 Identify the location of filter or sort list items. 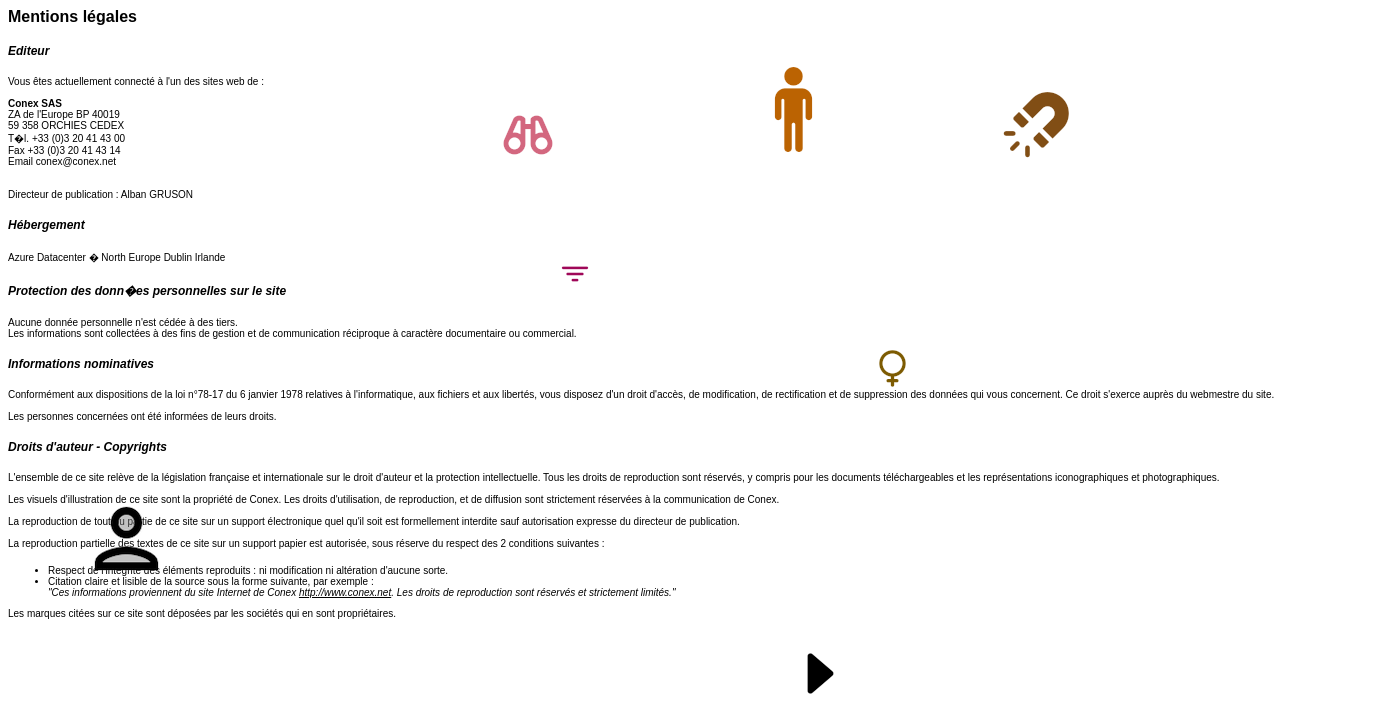
(575, 274).